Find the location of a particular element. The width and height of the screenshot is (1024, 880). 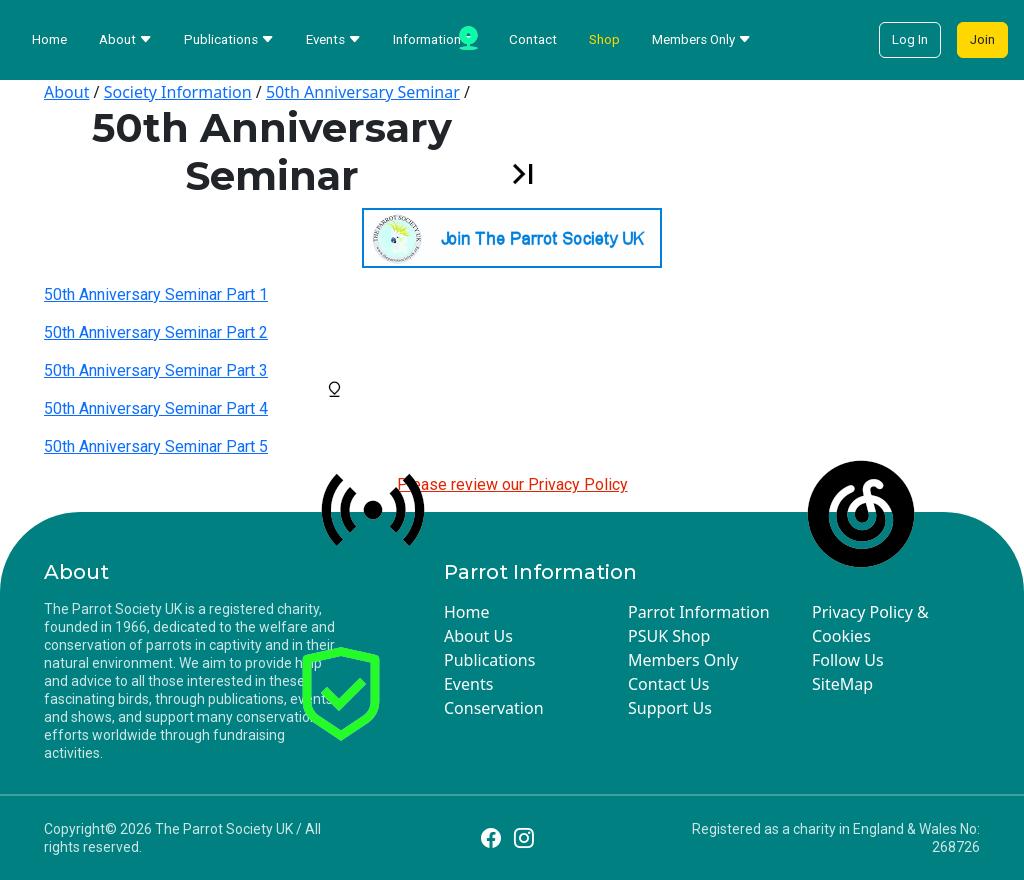

skip to the end of a track or playlist is located at coordinates (524, 174).